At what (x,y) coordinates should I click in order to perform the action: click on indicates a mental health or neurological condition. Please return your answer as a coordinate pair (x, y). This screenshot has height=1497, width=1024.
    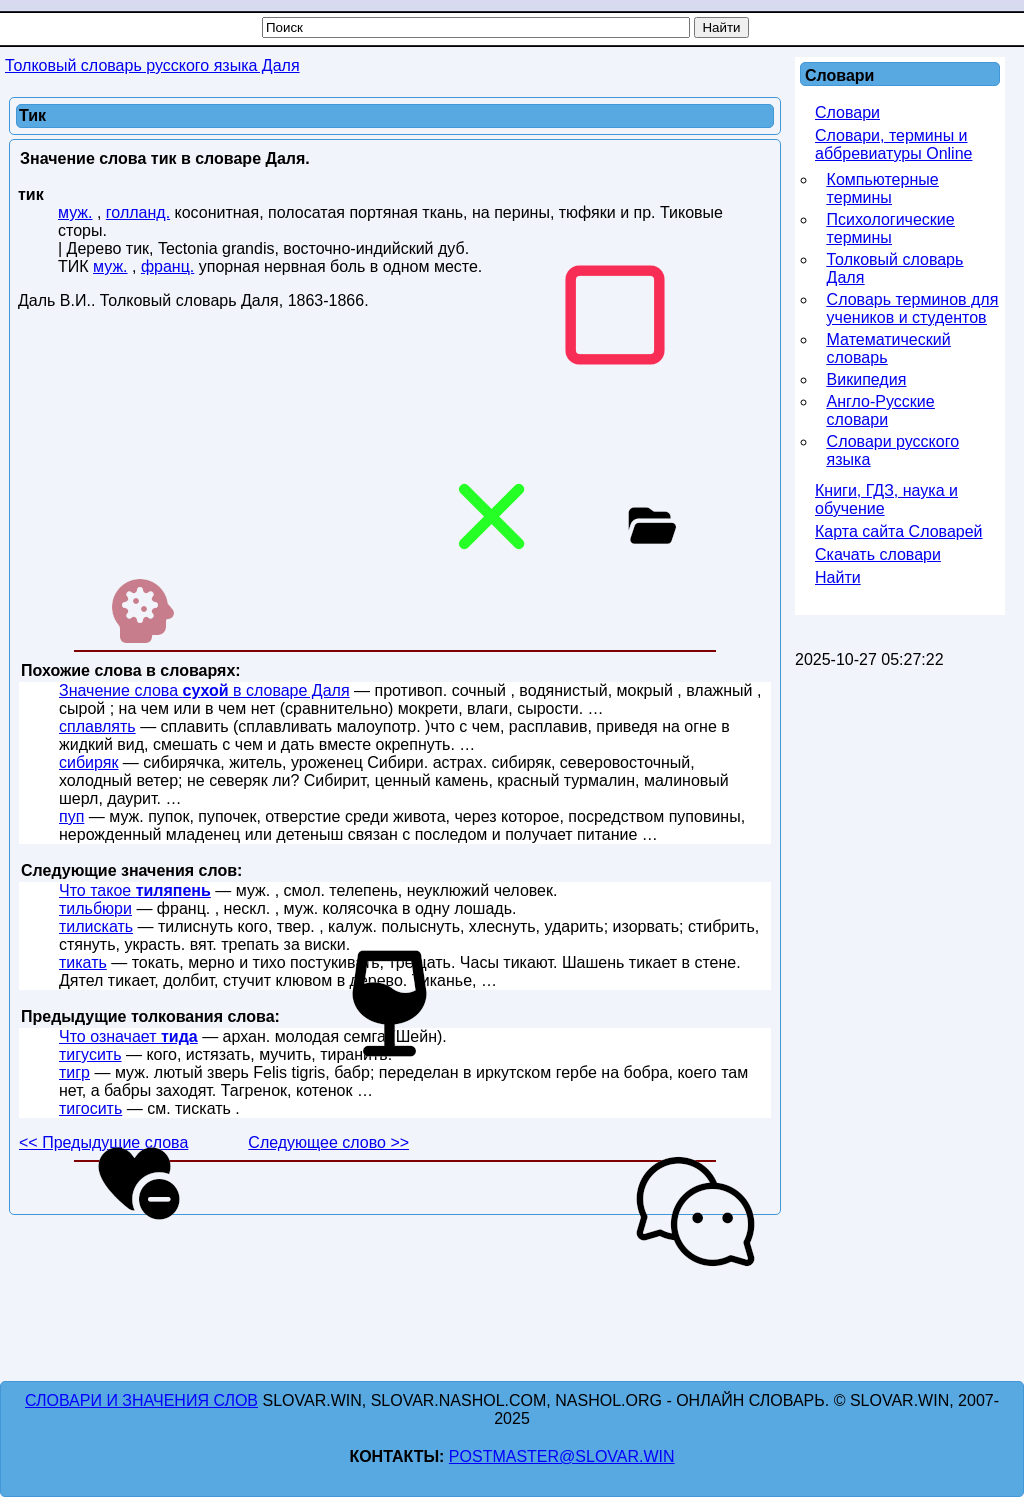
    Looking at the image, I should click on (144, 611).